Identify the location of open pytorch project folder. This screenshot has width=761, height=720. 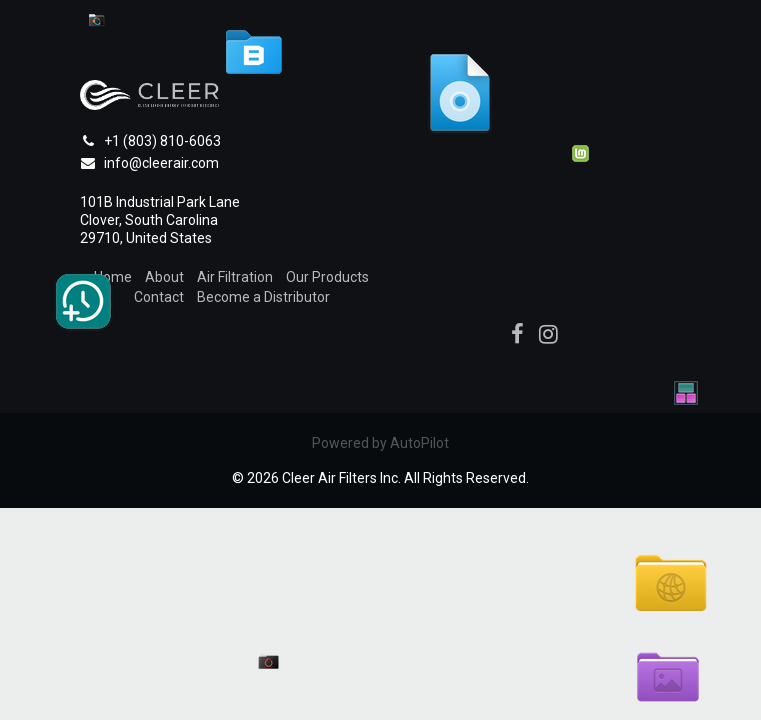
(268, 661).